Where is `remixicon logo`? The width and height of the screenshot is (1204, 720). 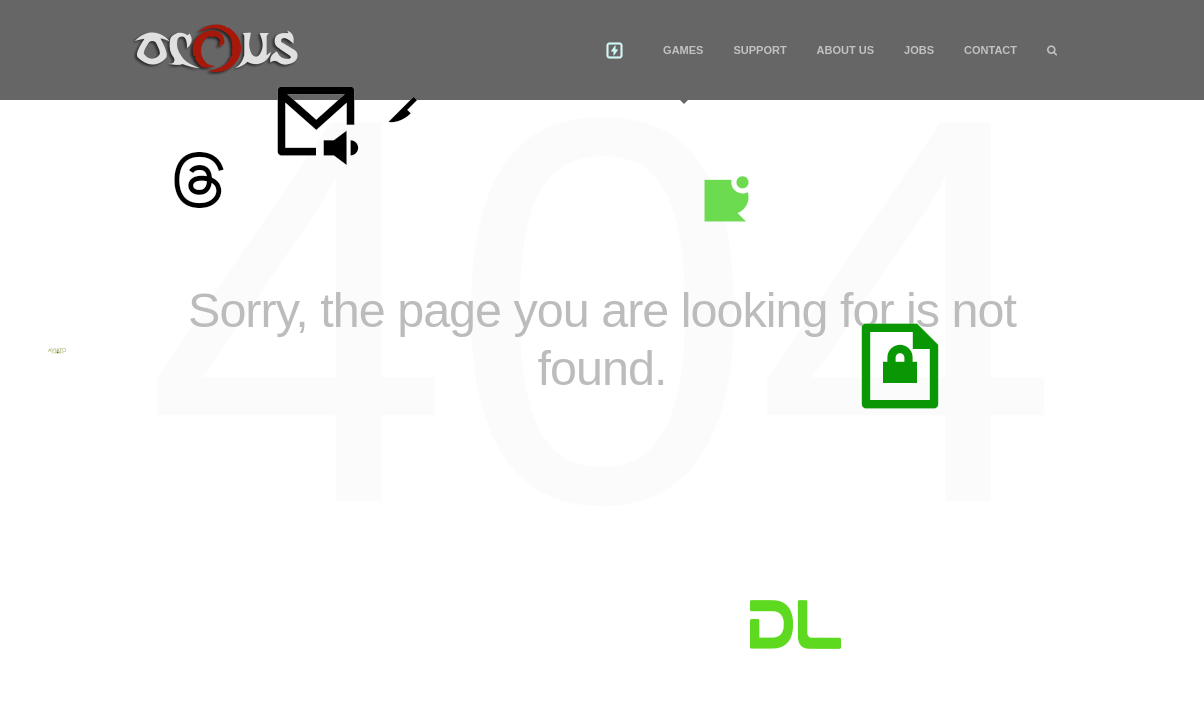 remixicon logo is located at coordinates (726, 199).